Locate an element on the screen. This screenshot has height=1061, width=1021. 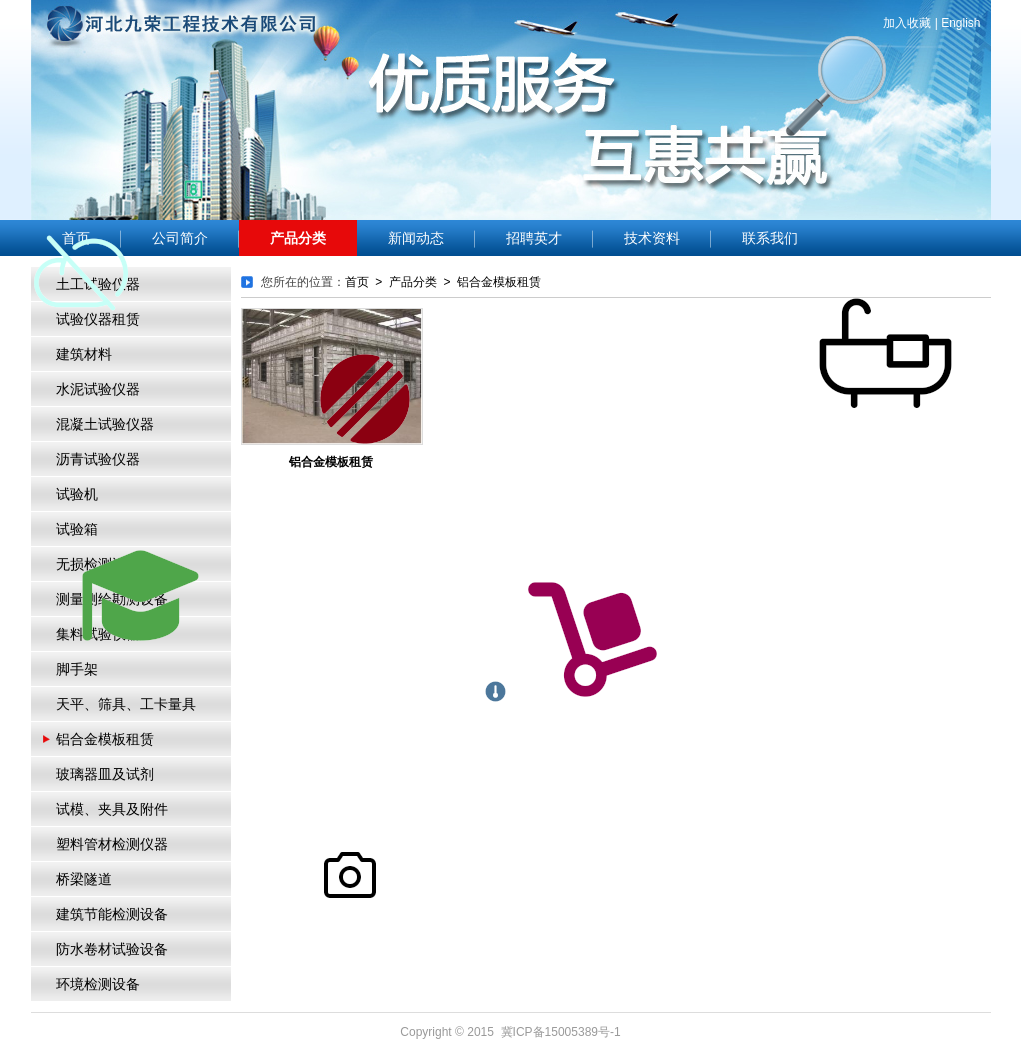
view current speed or performance metrics is located at coordinates (495, 691).